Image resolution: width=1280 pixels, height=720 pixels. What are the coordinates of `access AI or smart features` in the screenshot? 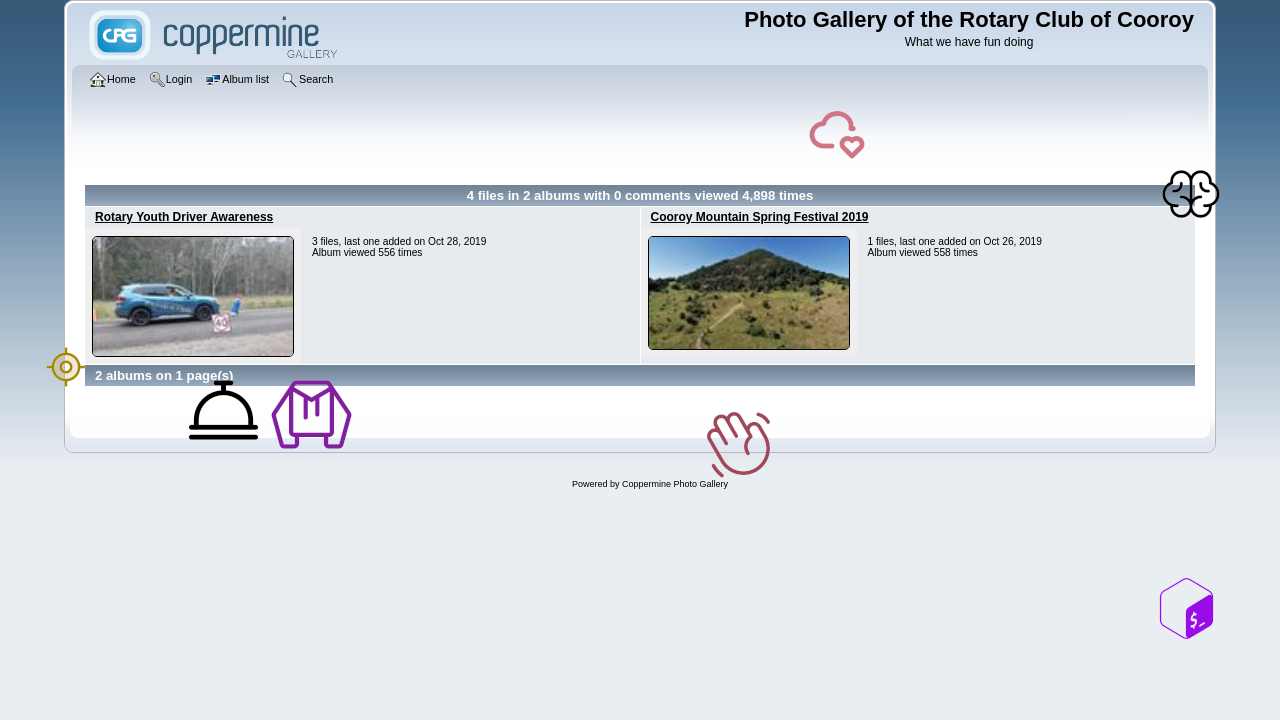 It's located at (1191, 195).